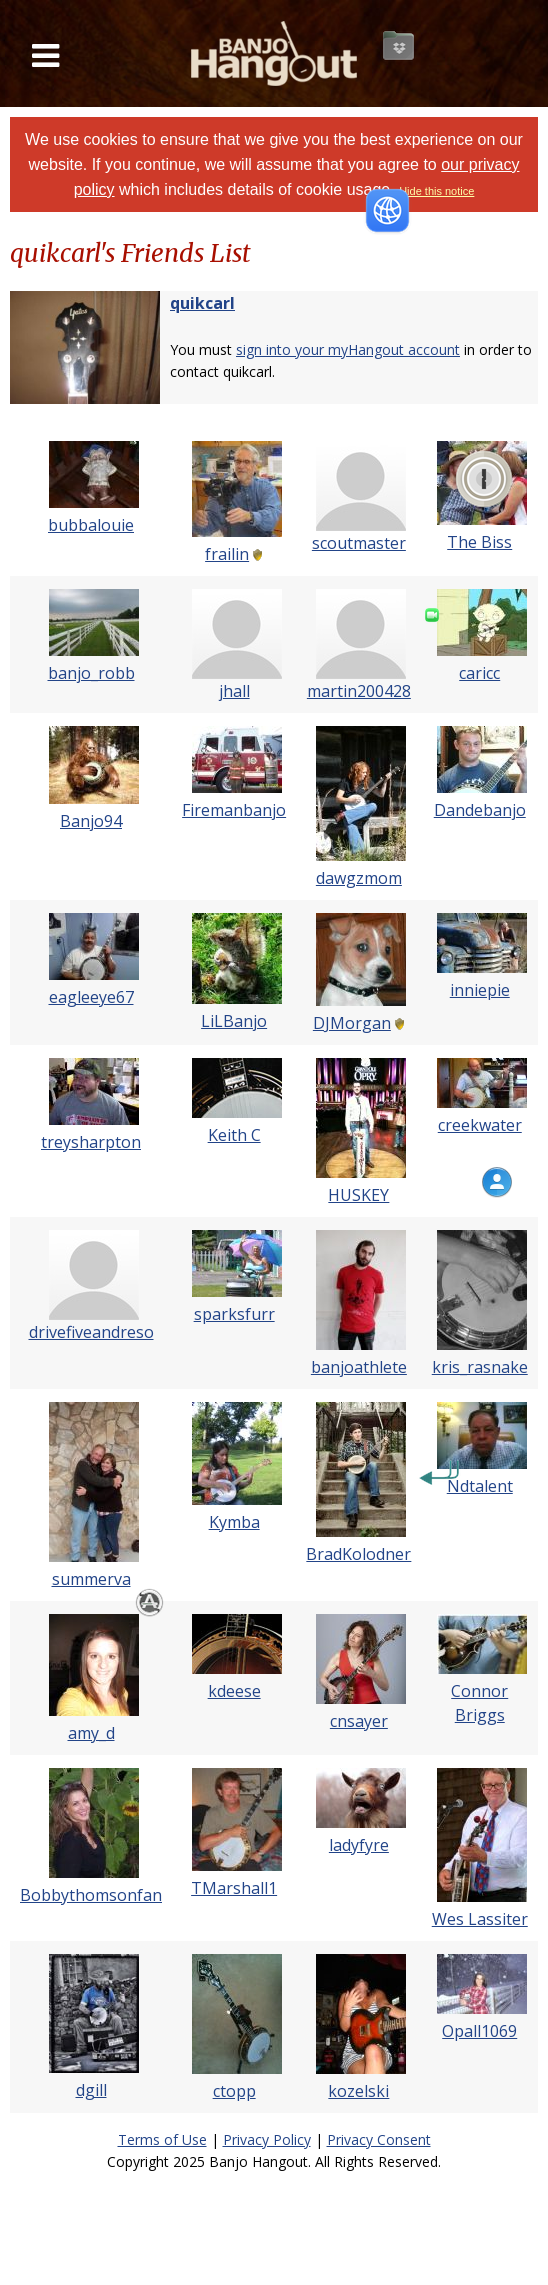 The width and height of the screenshot is (548, 2285). Describe the element at coordinates (432, 615) in the screenshot. I see `open FaceTime to start a video call` at that location.